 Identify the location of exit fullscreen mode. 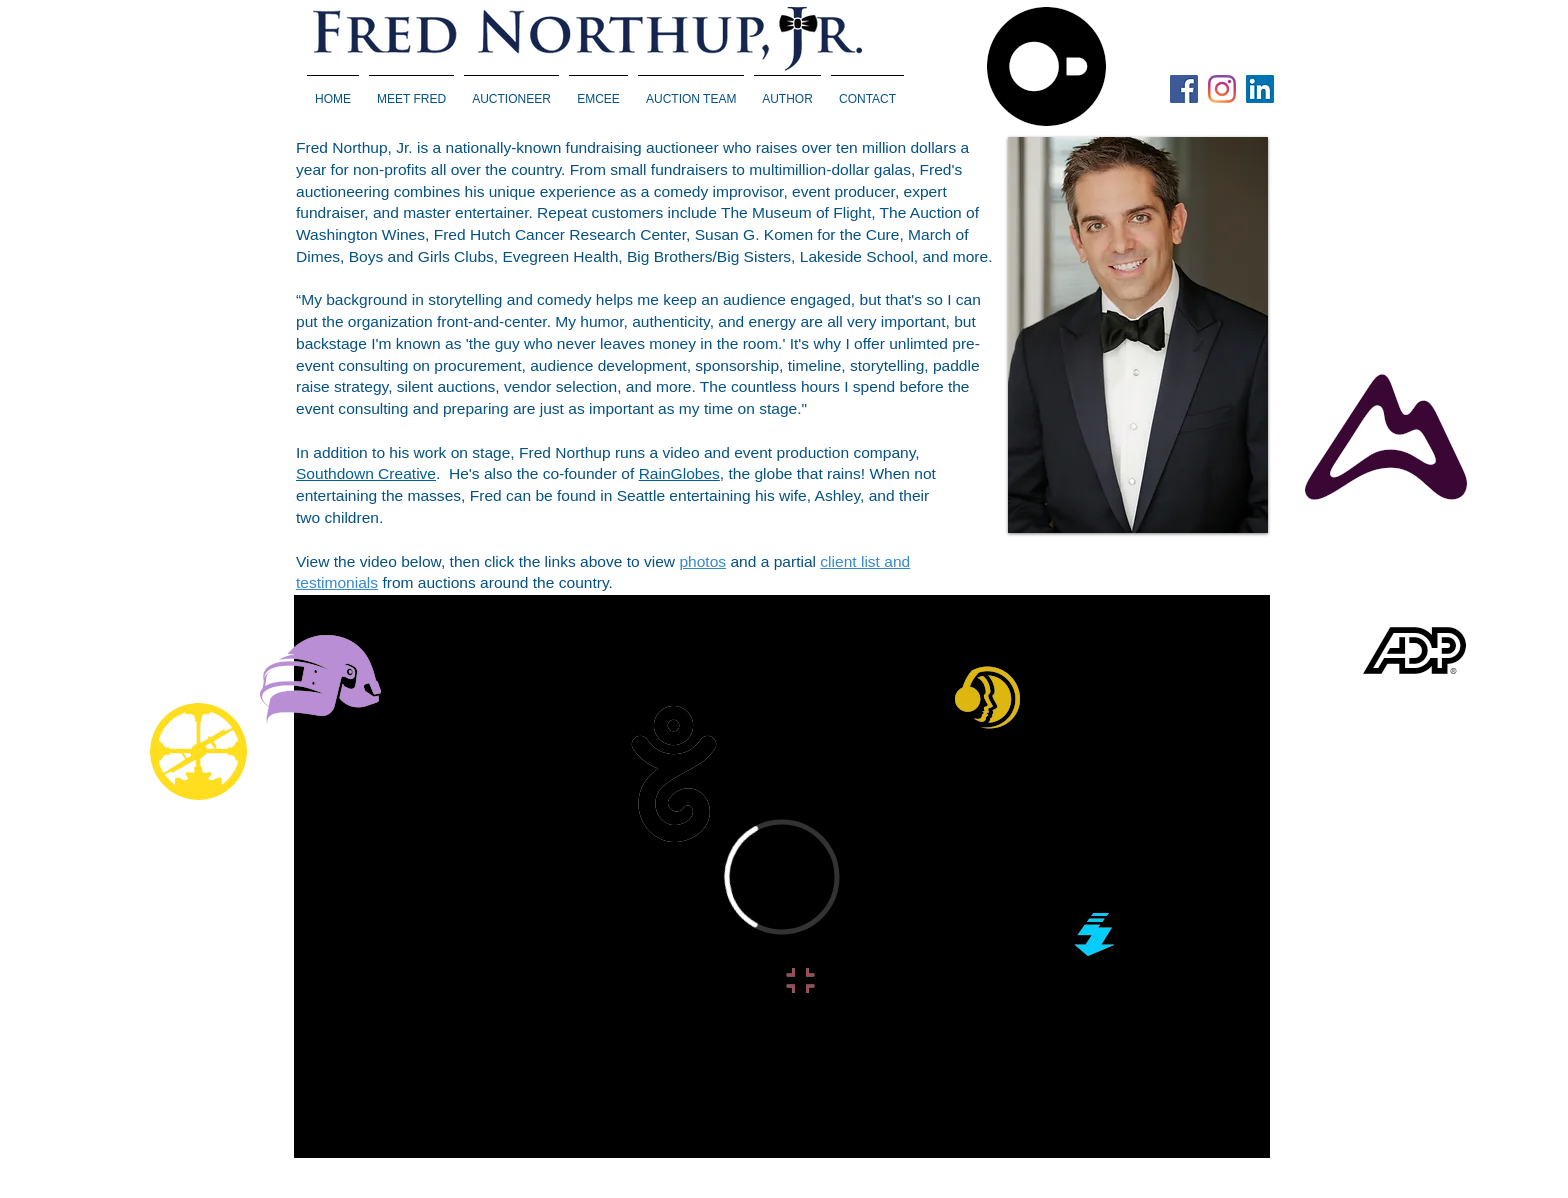
(800, 980).